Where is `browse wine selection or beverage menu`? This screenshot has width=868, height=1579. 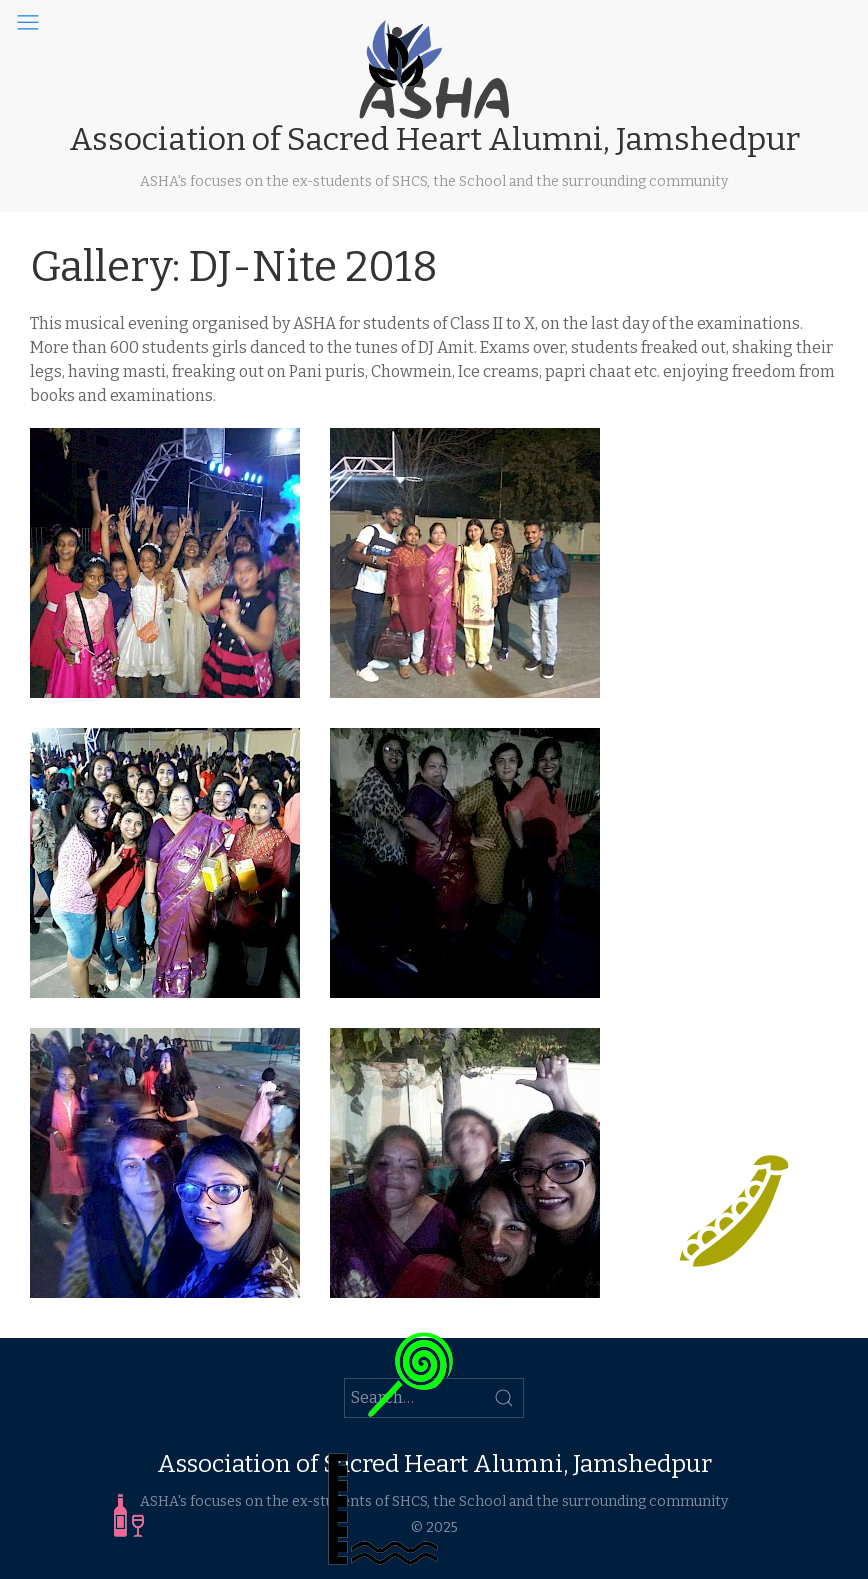
browse wine selection or beverage menu is located at coordinates (129, 1515).